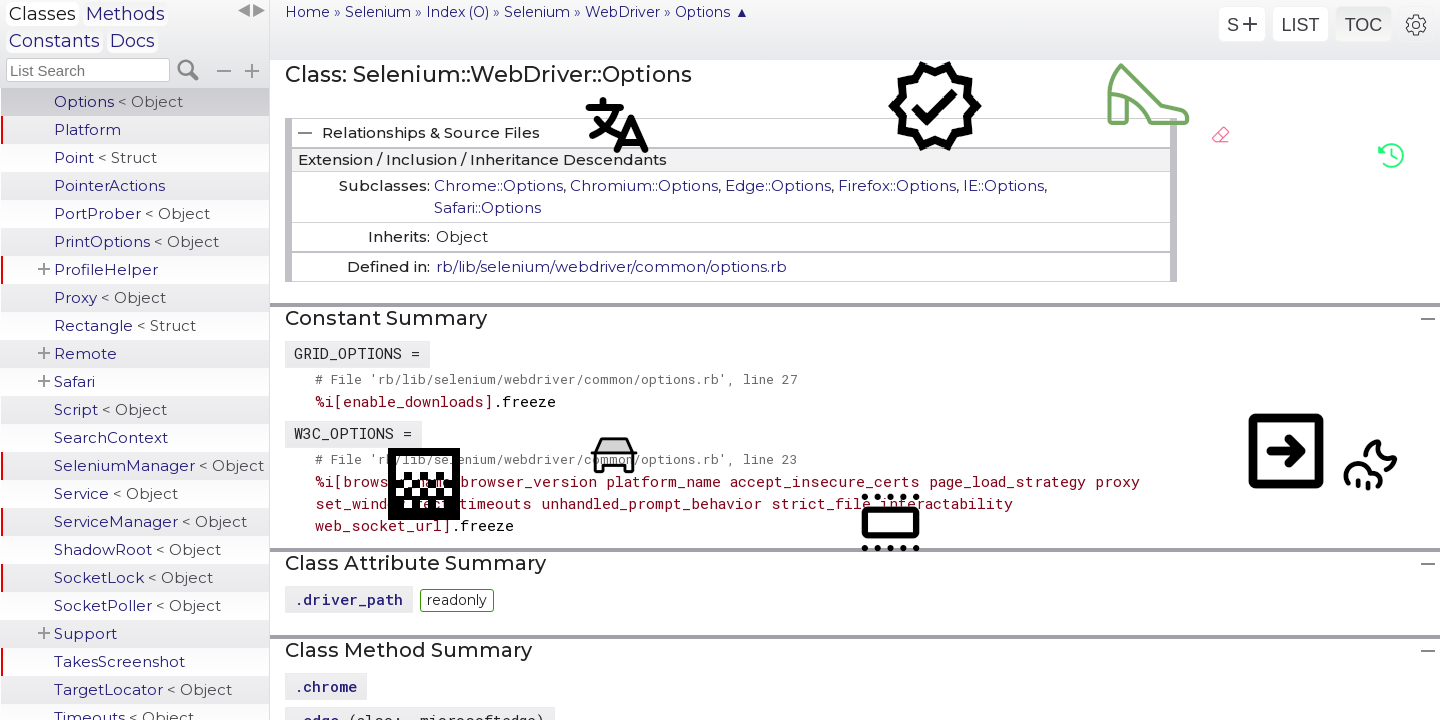  I want to click on apply a gradient effect to an image, so click(424, 484).